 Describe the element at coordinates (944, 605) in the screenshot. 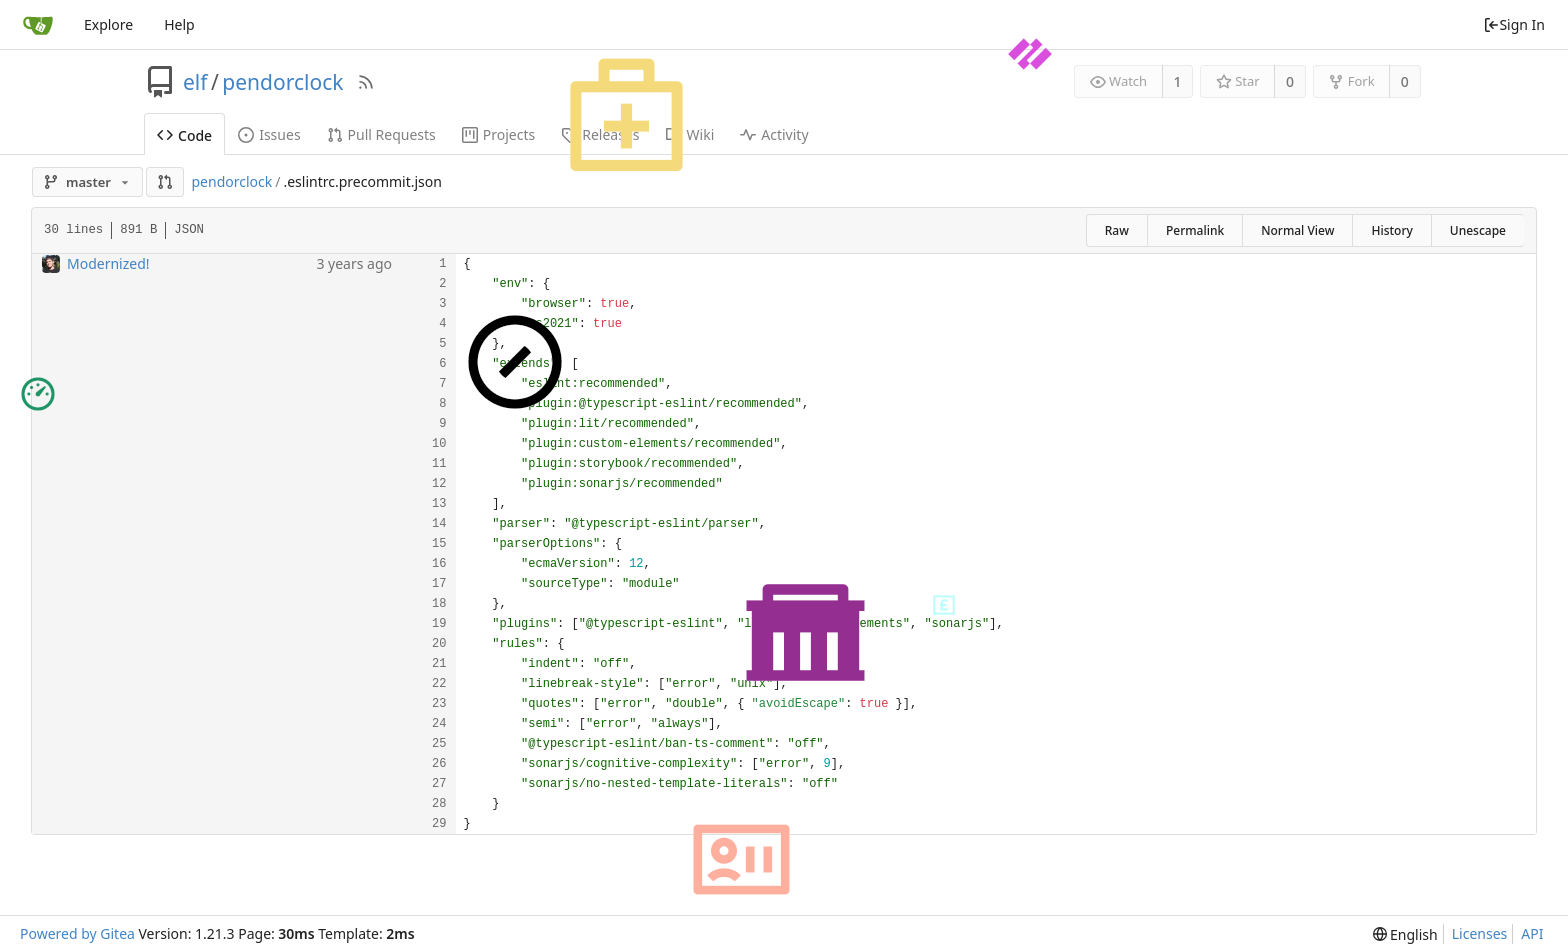

I see `view balance in british pounds` at that location.